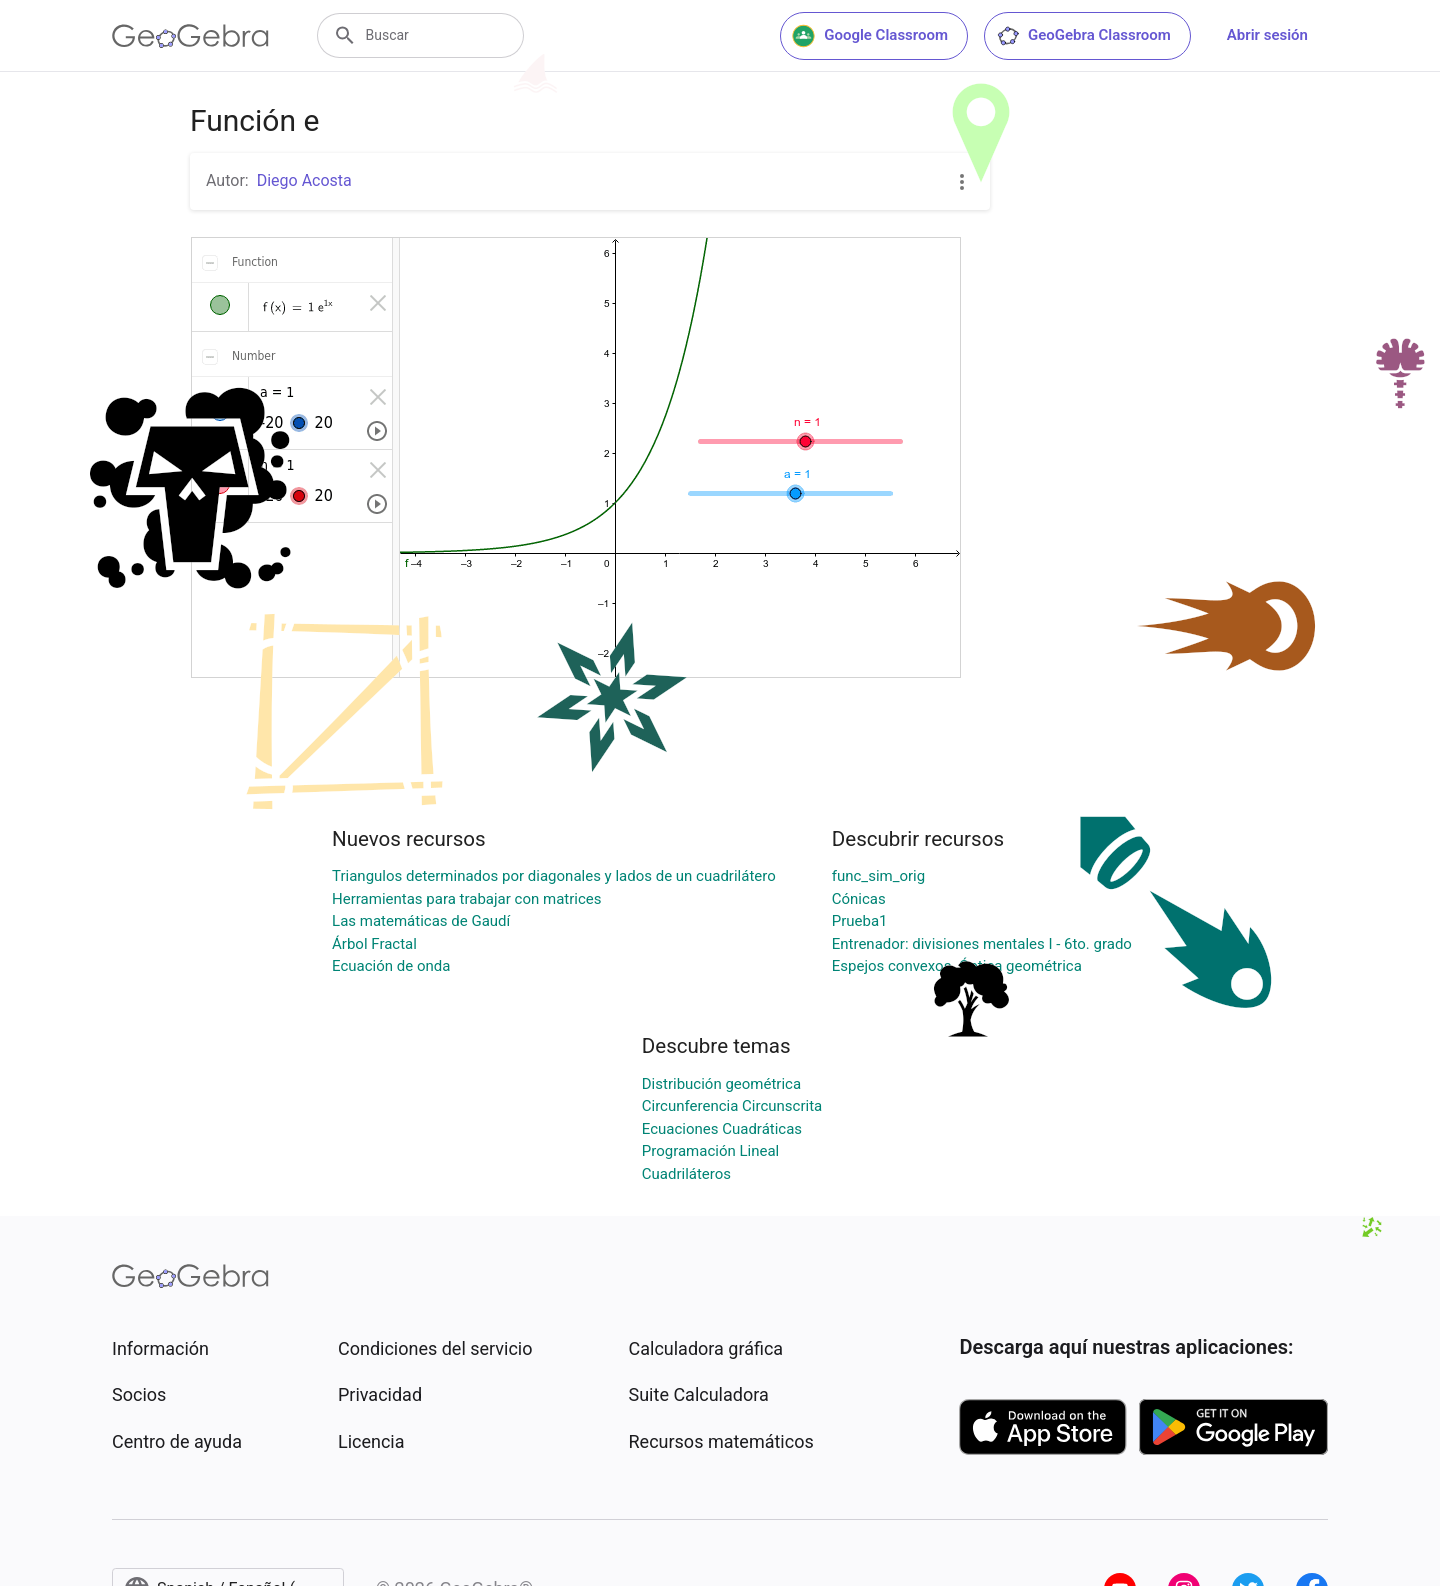  I want to click on fire projectile or launch attack, so click(1176, 912).